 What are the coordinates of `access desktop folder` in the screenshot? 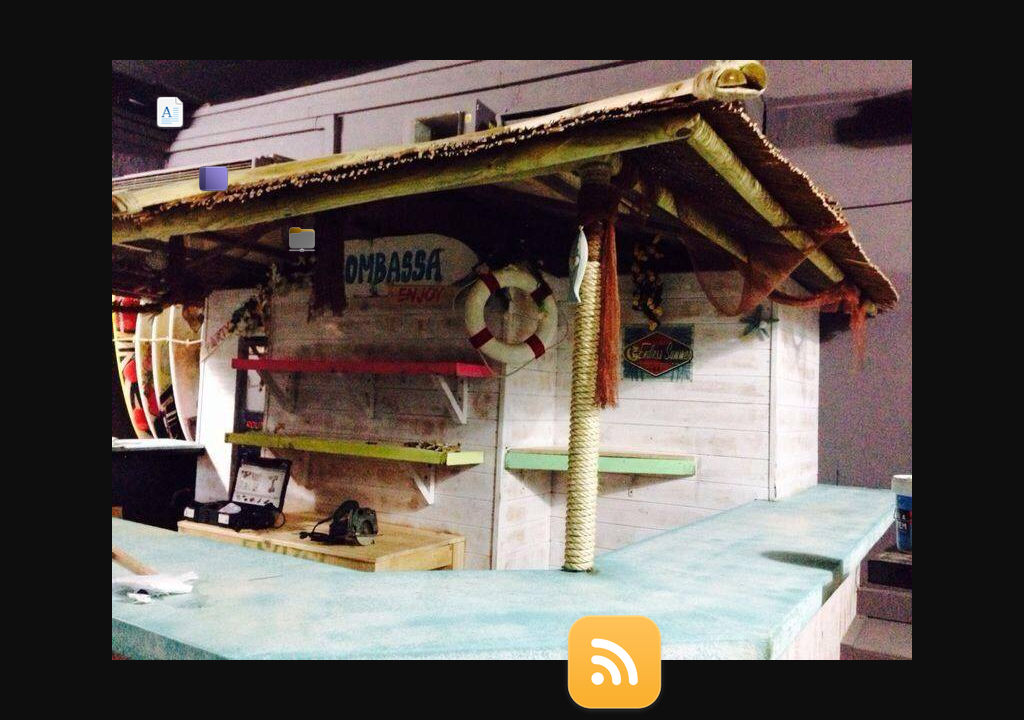 It's located at (213, 177).